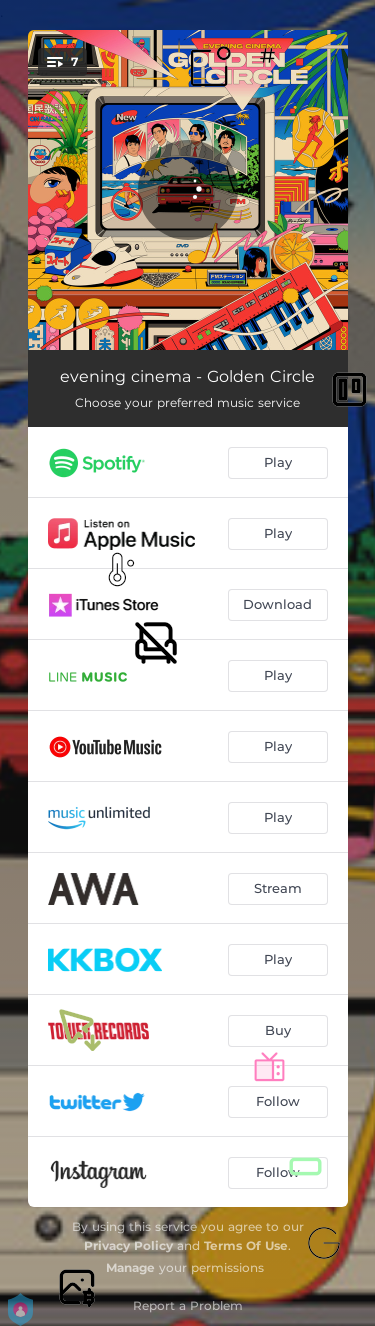 The image size is (375, 1326). Describe the element at coordinates (210, 67) in the screenshot. I see `view notifications` at that location.